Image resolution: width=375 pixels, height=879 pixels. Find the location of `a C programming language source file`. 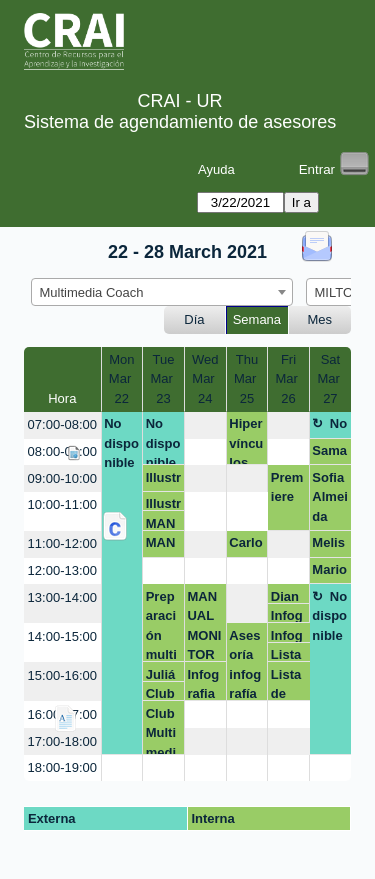

a C programming language source file is located at coordinates (115, 526).